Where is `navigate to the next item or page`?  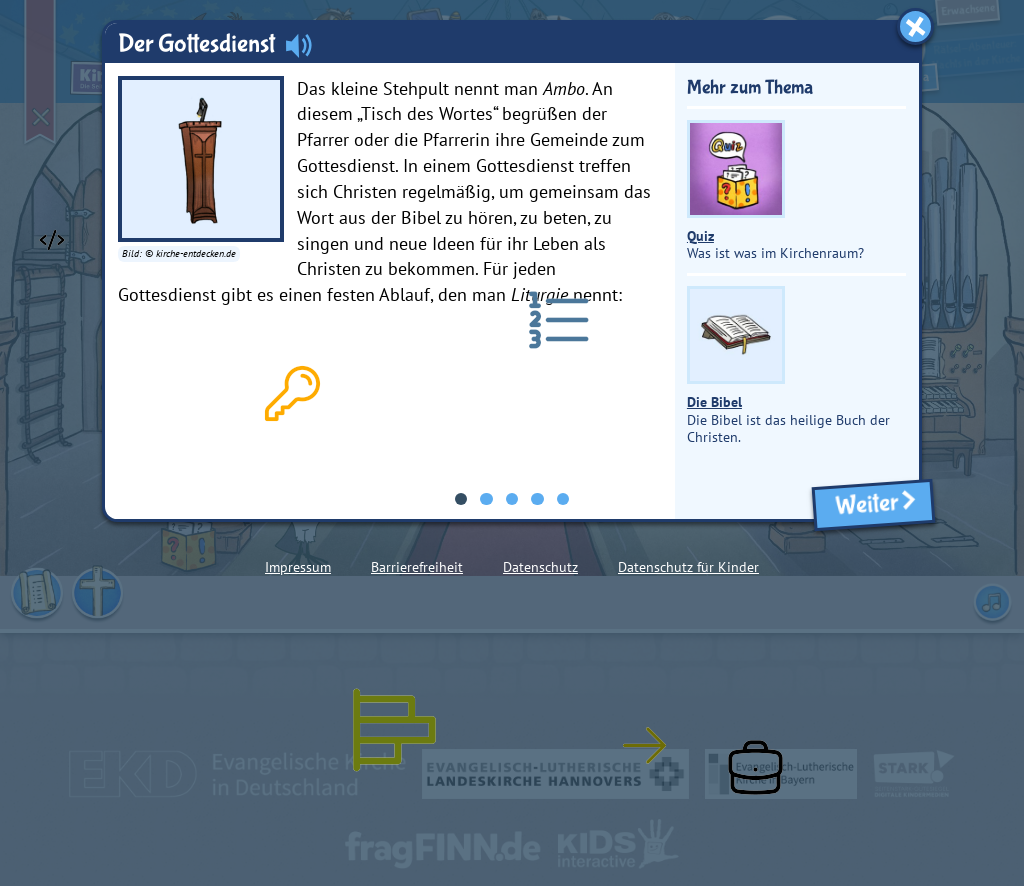 navigate to the next item or page is located at coordinates (644, 745).